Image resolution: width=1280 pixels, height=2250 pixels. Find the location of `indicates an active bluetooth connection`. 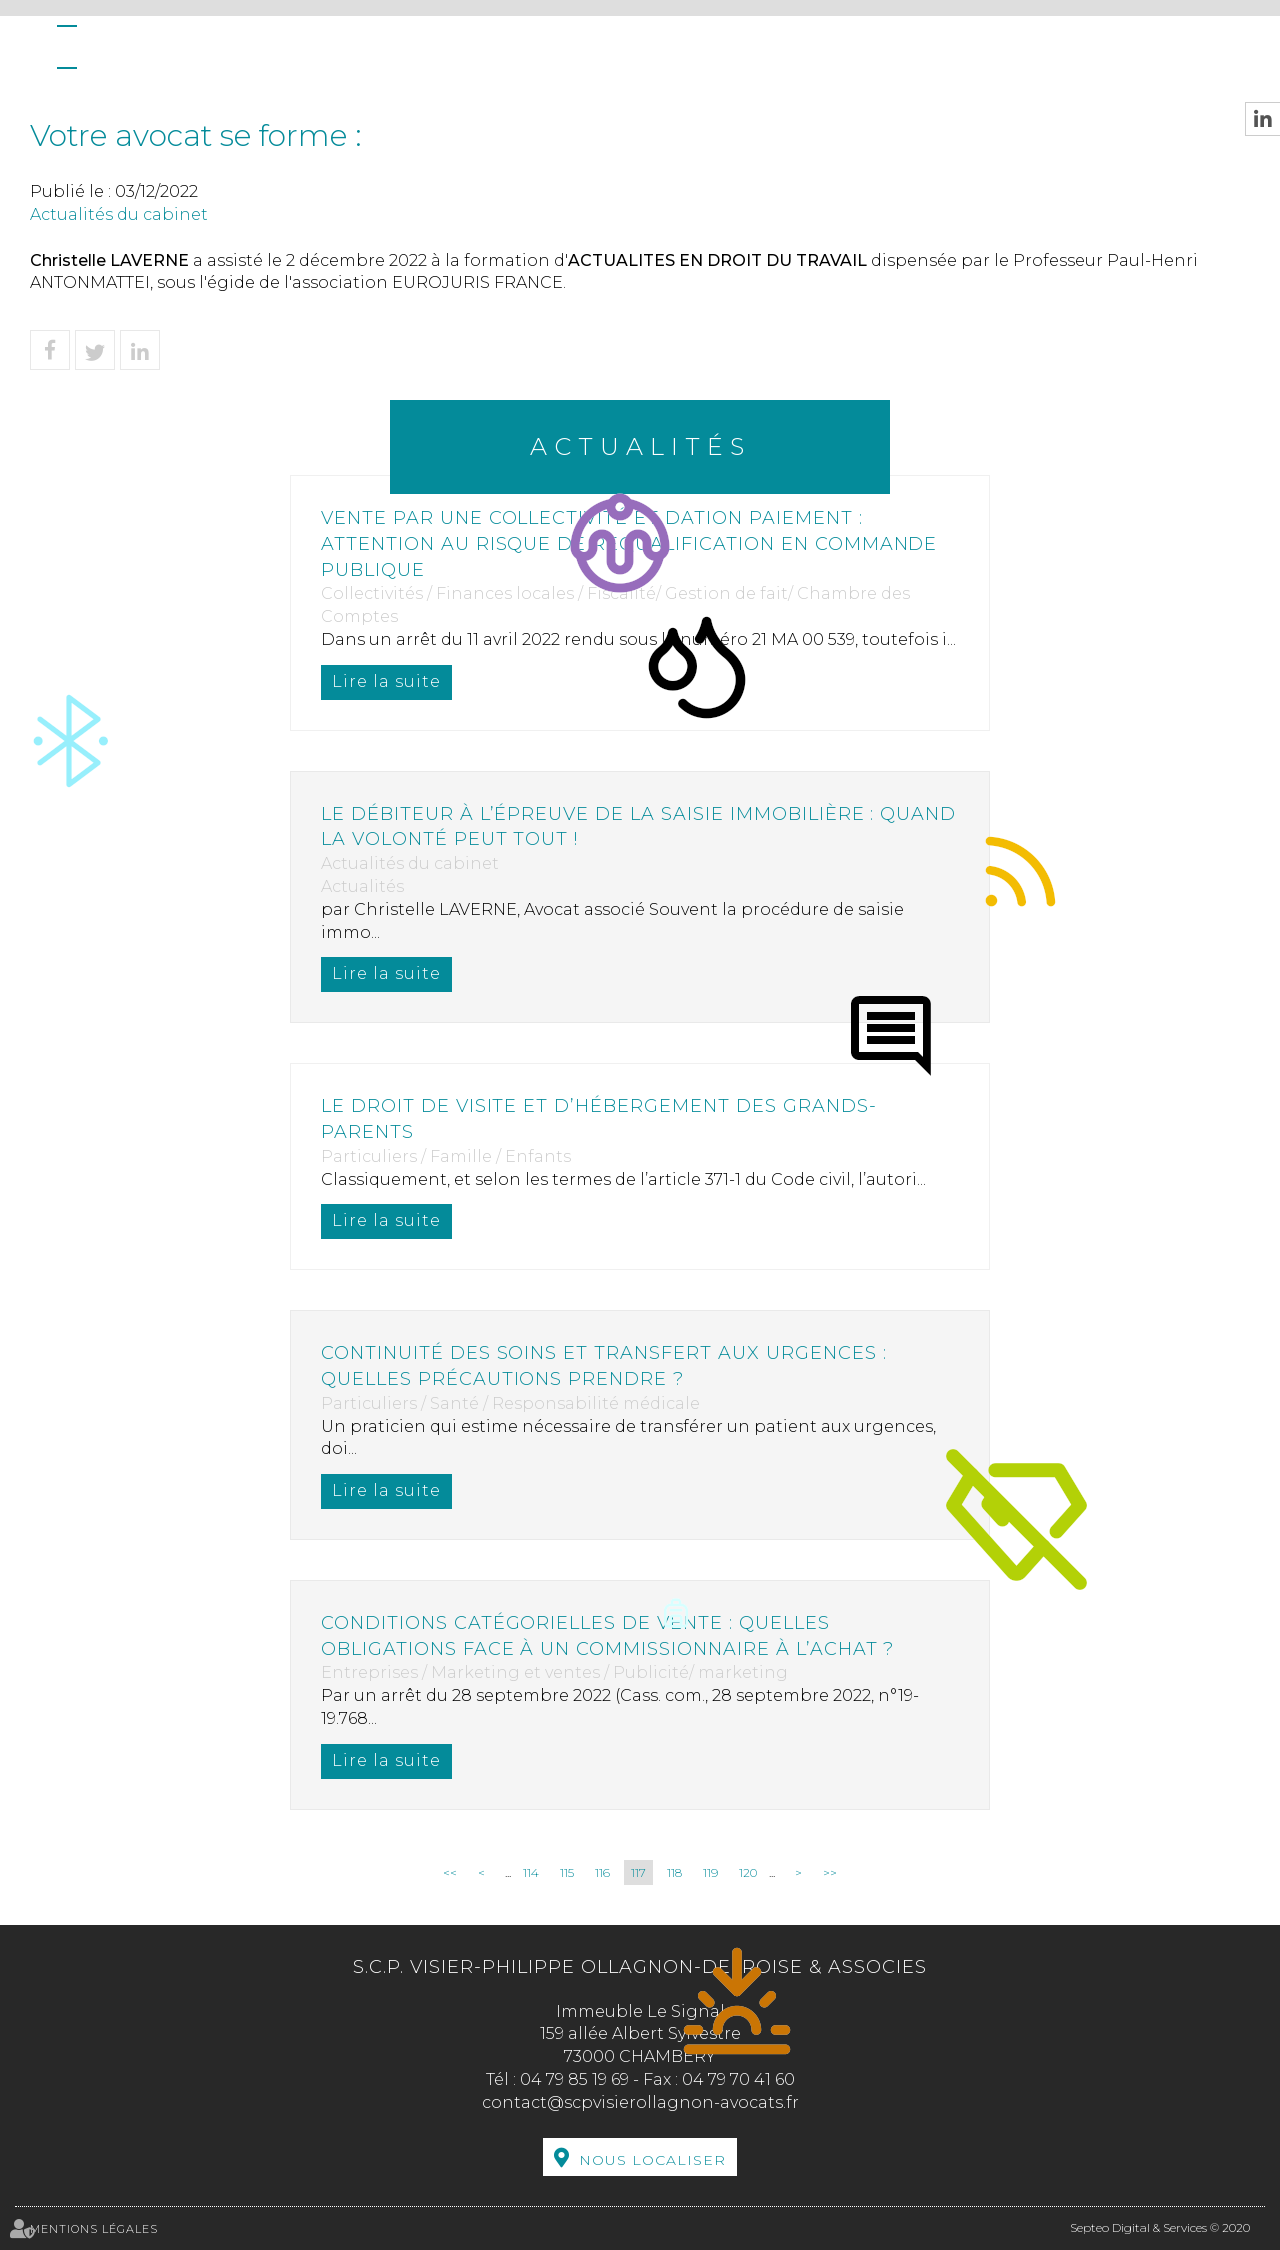

indicates an active bluetooth connection is located at coordinates (69, 741).